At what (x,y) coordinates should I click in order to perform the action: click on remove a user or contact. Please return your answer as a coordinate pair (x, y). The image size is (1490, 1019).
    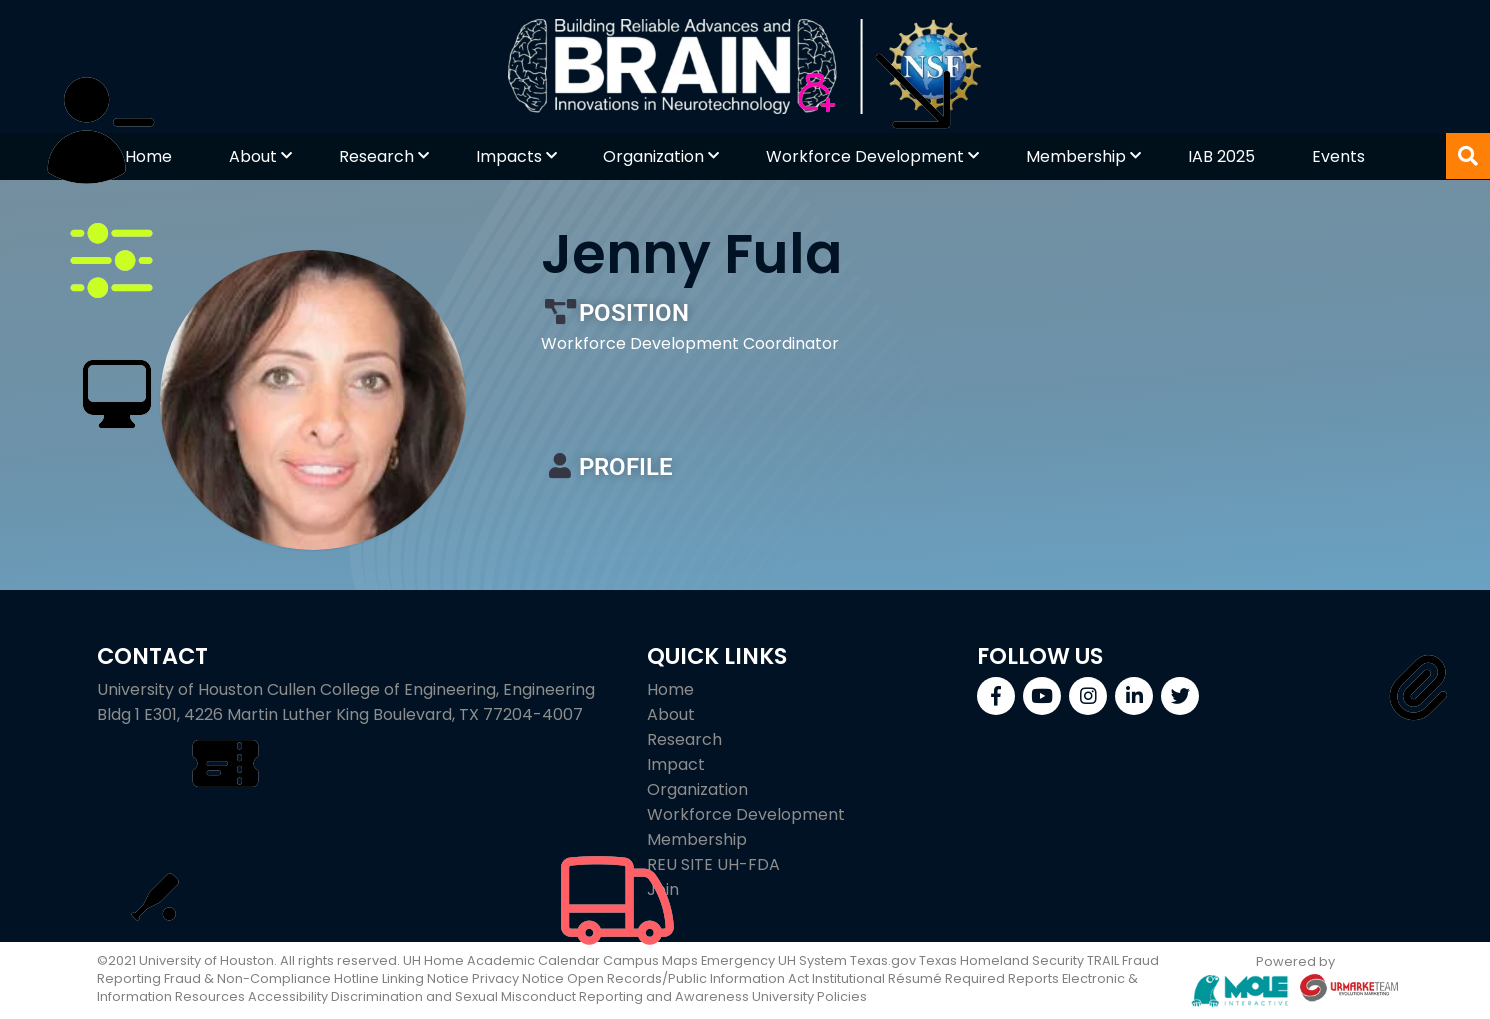
    Looking at the image, I should click on (95, 130).